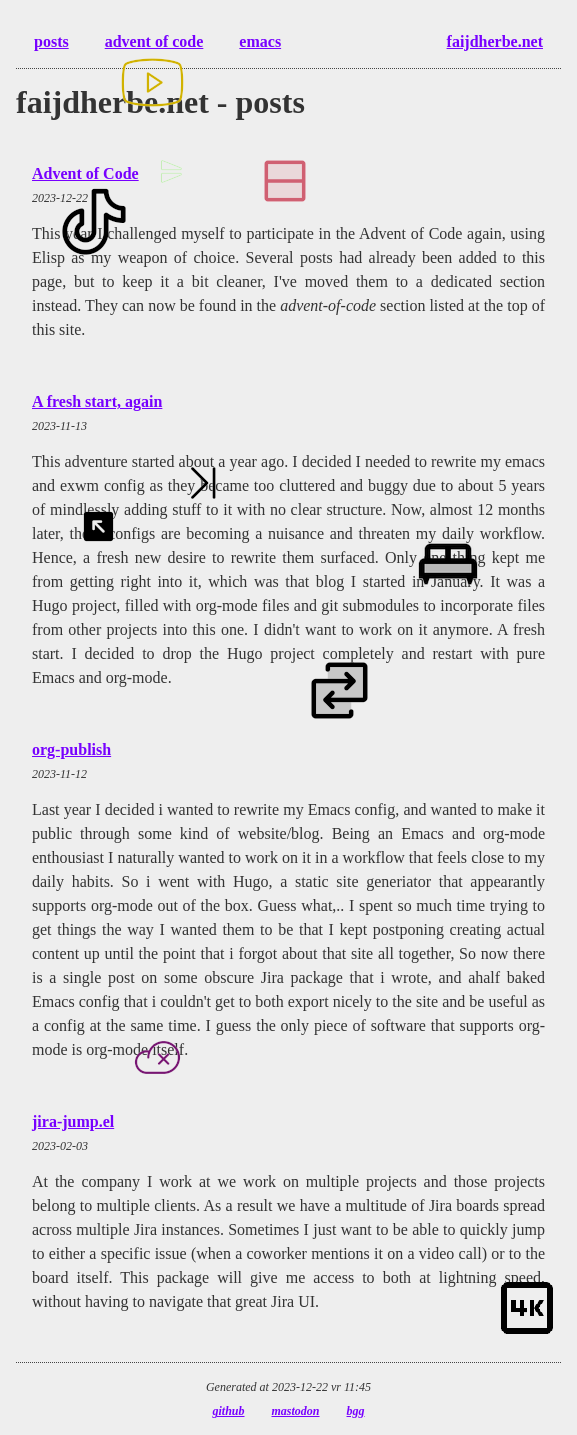 The width and height of the screenshot is (577, 1435). What do you see at coordinates (94, 223) in the screenshot?
I see `open TikTok app` at bounding box center [94, 223].